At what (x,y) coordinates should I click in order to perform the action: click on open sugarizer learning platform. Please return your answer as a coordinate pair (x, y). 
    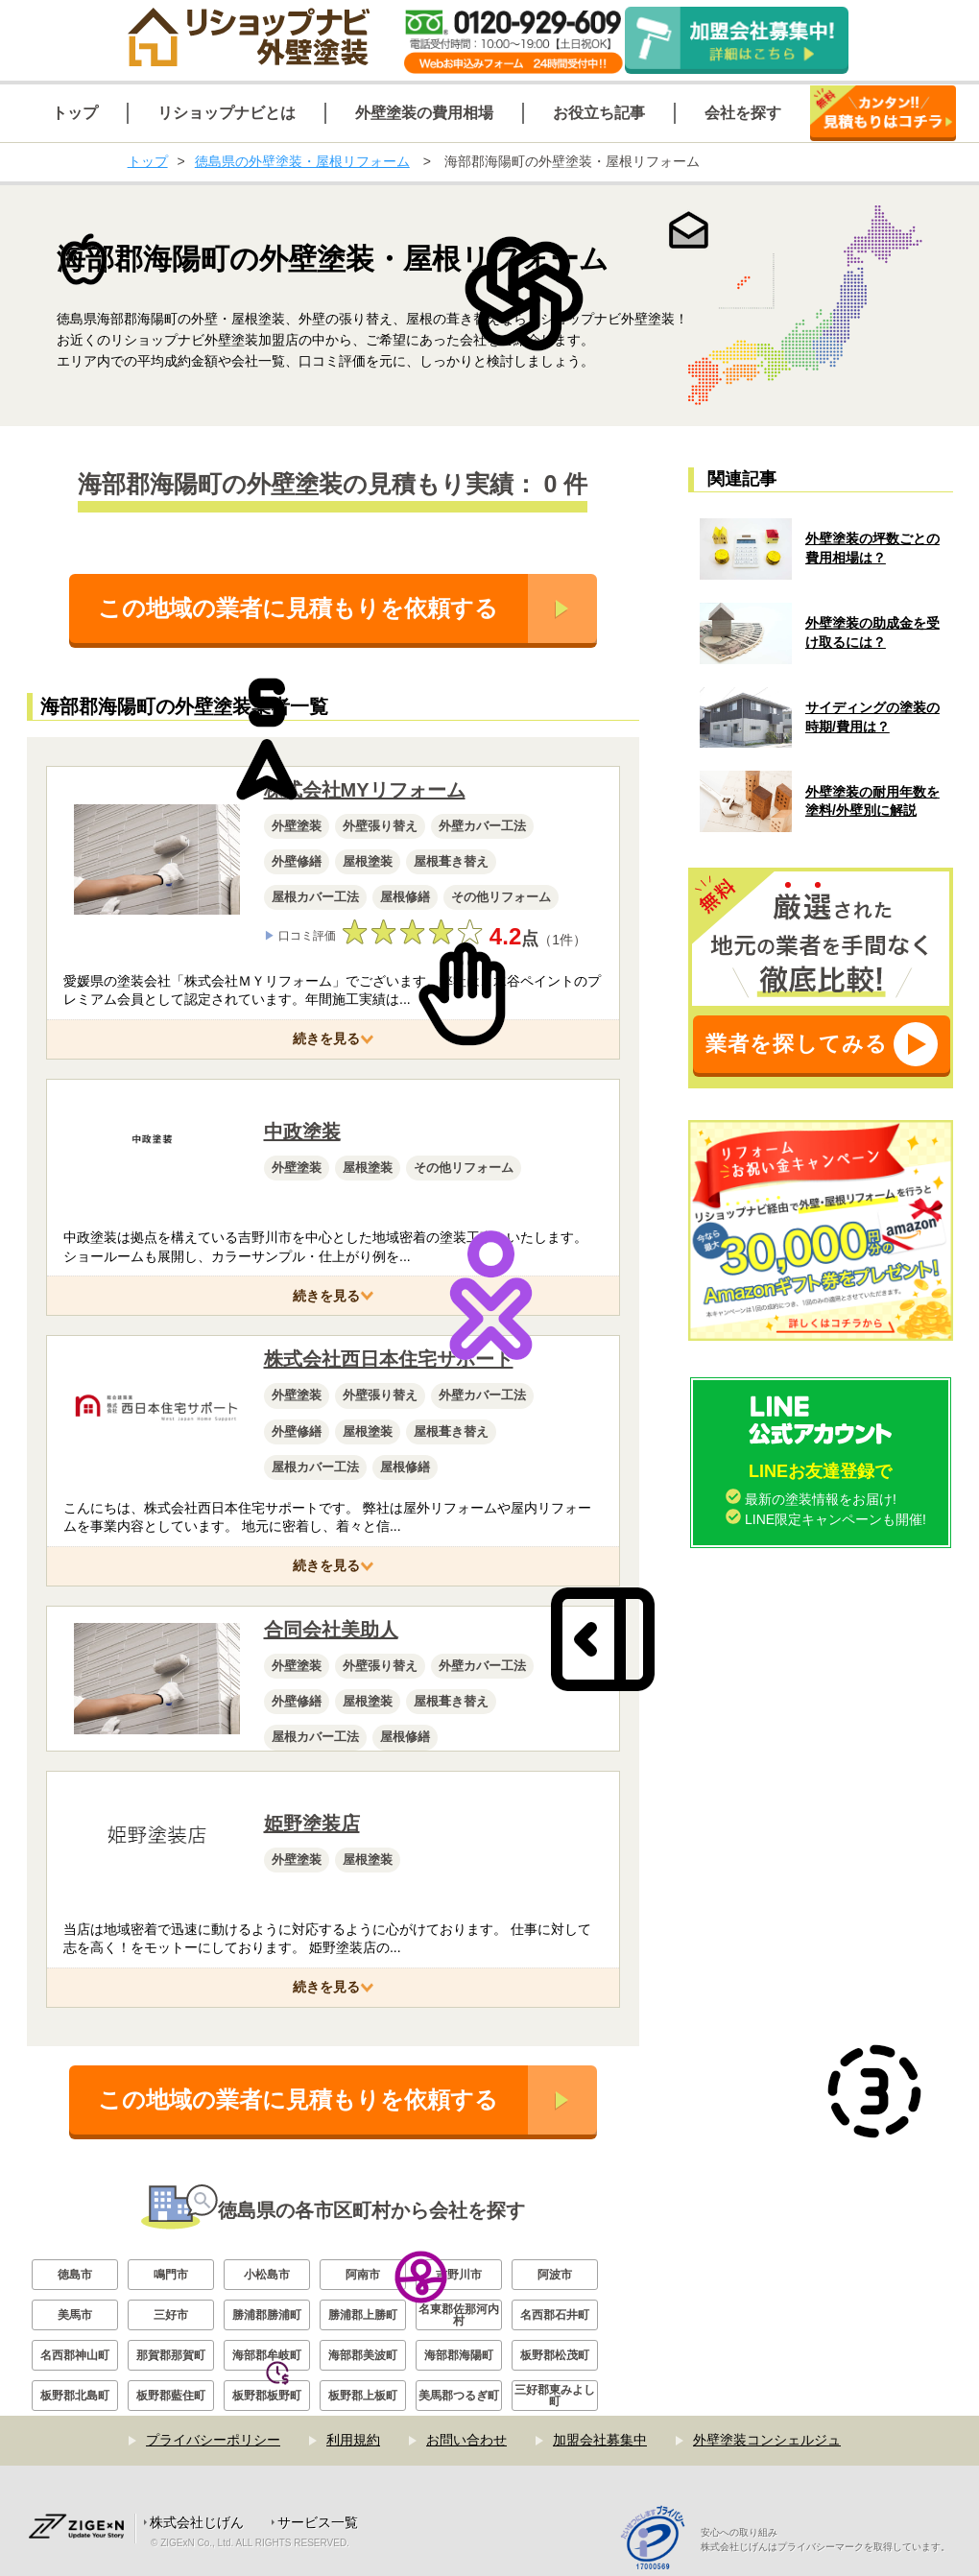
    Looking at the image, I should click on (490, 1295).